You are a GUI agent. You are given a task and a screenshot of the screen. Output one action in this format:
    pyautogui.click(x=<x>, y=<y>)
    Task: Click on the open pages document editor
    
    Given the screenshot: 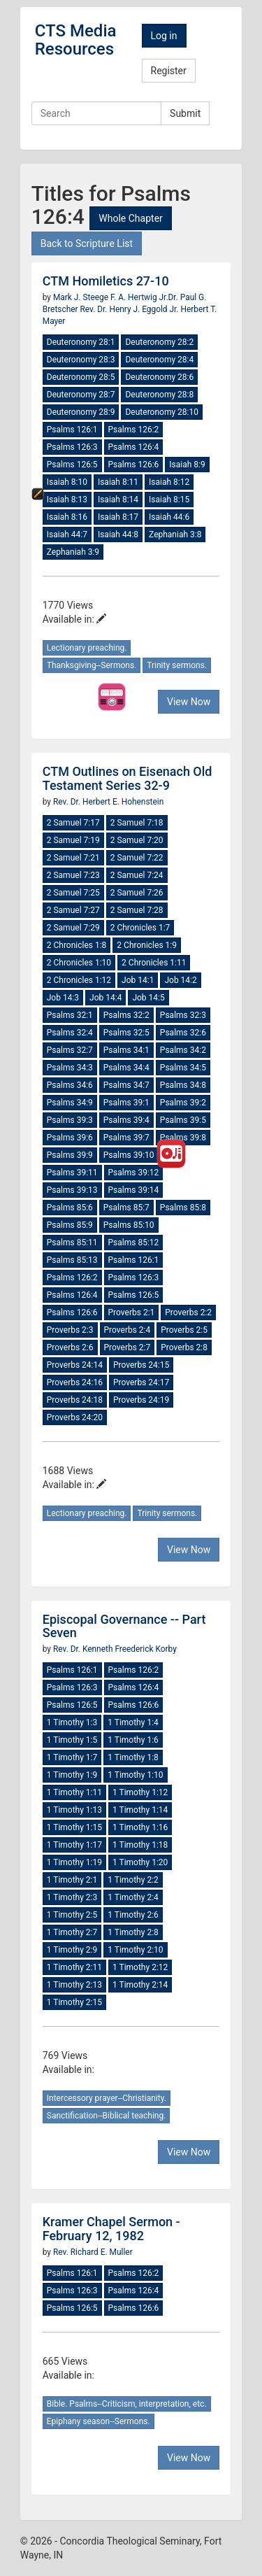 What is the action you would take?
    pyautogui.click(x=38, y=494)
    